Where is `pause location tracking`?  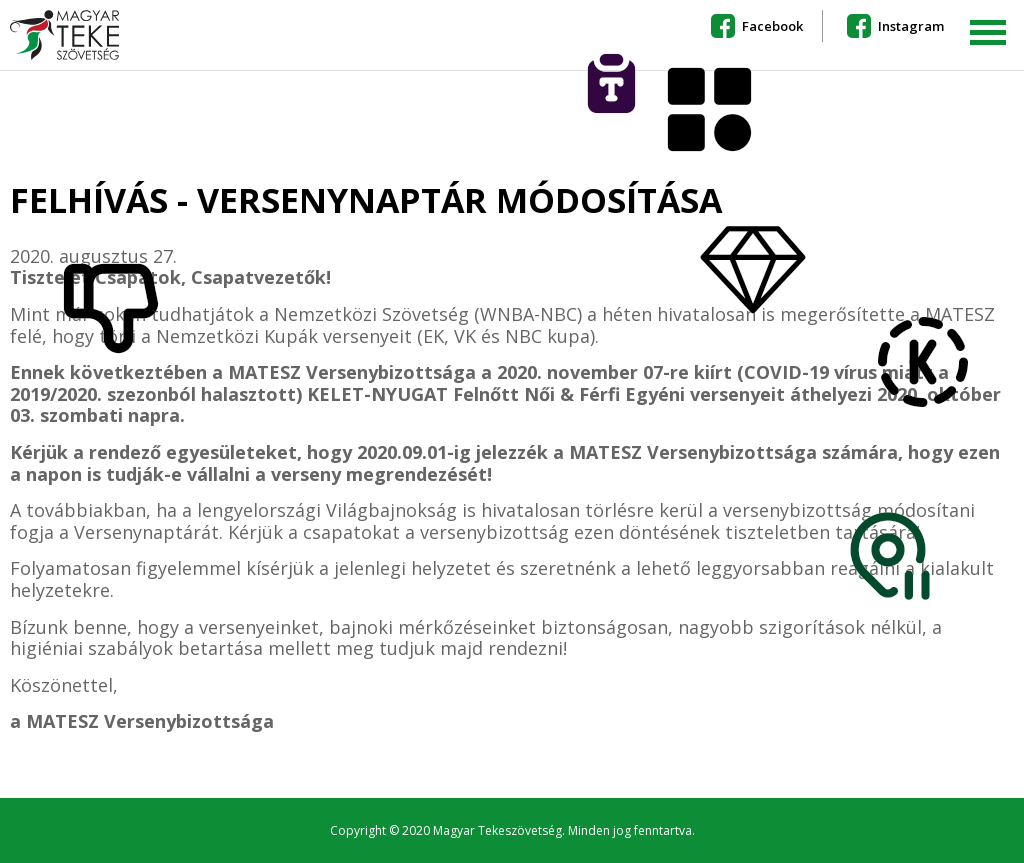
pause location tracking is located at coordinates (888, 554).